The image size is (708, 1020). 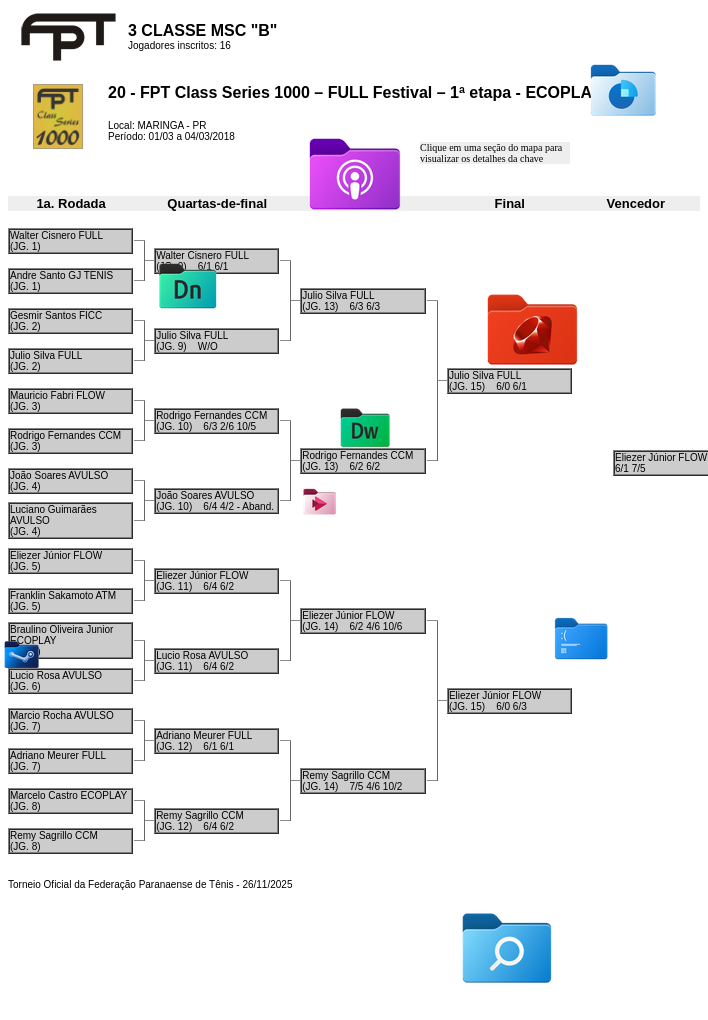 What do you see at coordinates (187, 287) in the screenshot?
I see `open adobe dimension project files folder` at bounding box center [187, 287].